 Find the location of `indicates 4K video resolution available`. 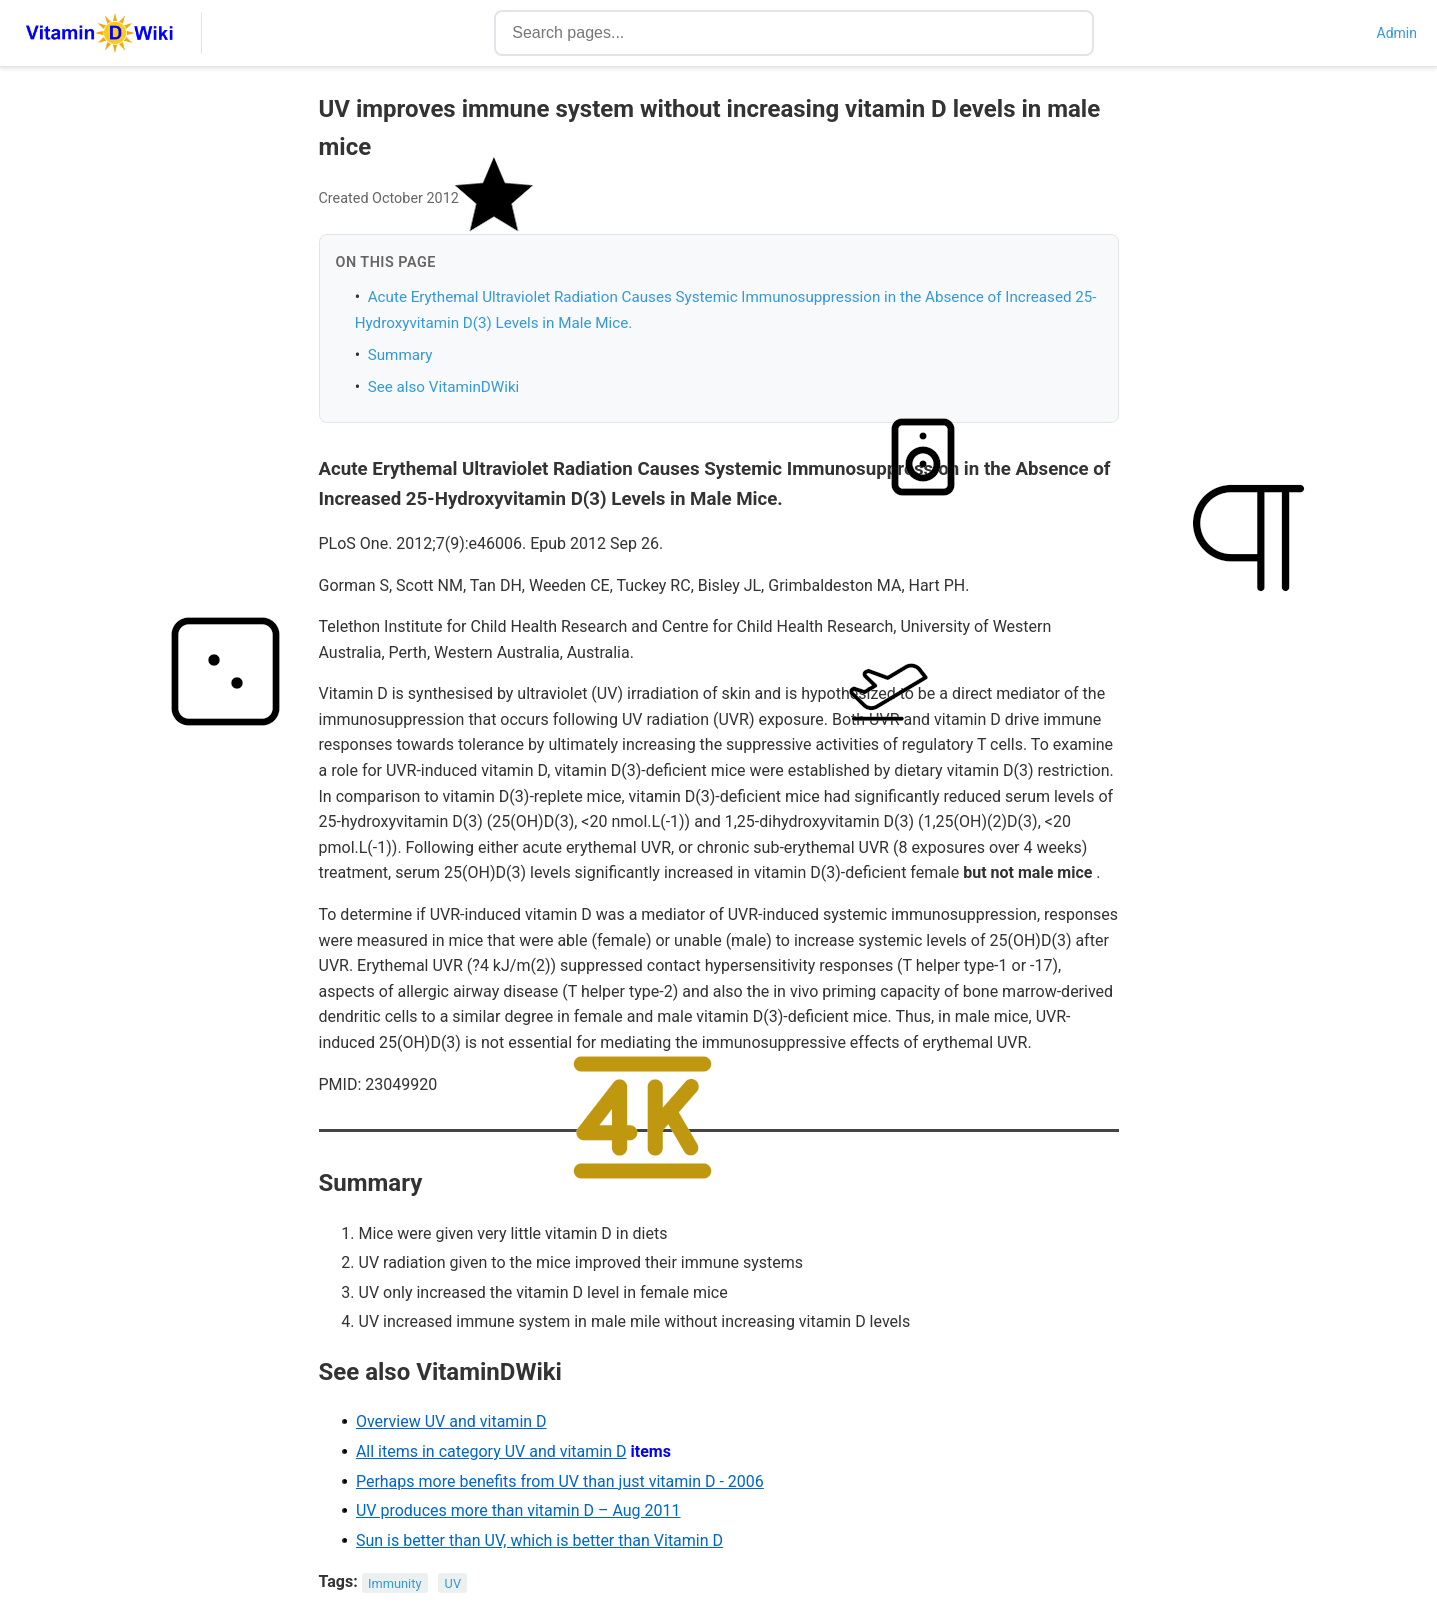

indicates 4K video resolution available is located at coordinates (642, 1117).